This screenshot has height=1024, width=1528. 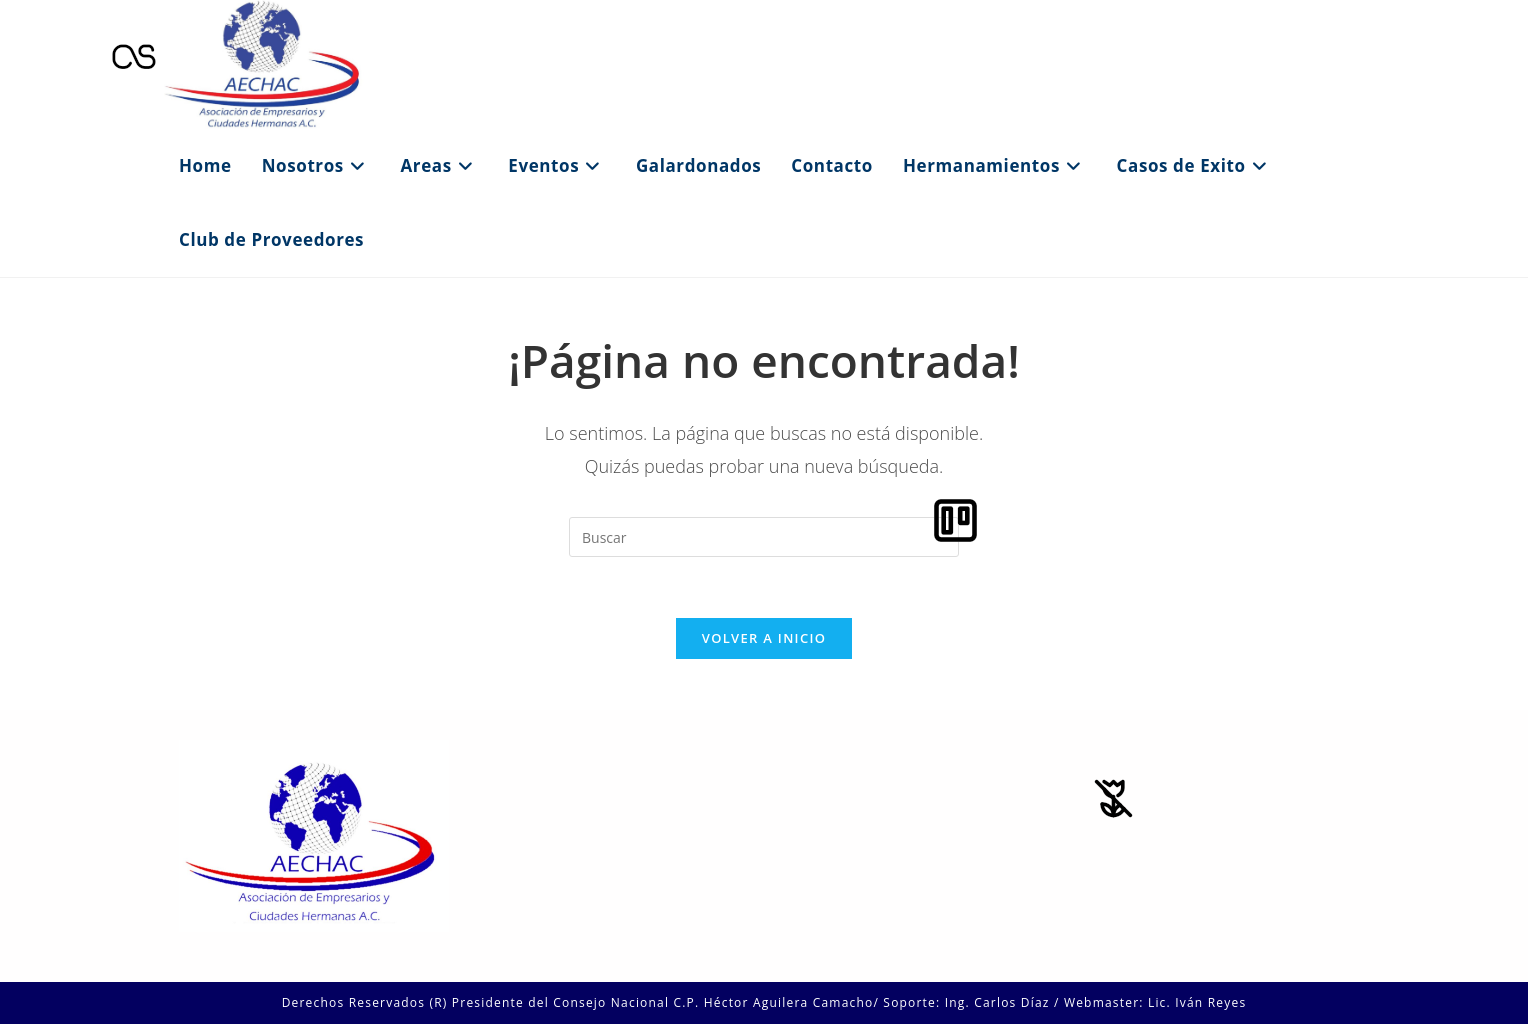 What do you see at coordinates (1113, 798) in the screenshot?
I see `disable macro or close-up camera mode` at bounding box center [1113, 798].